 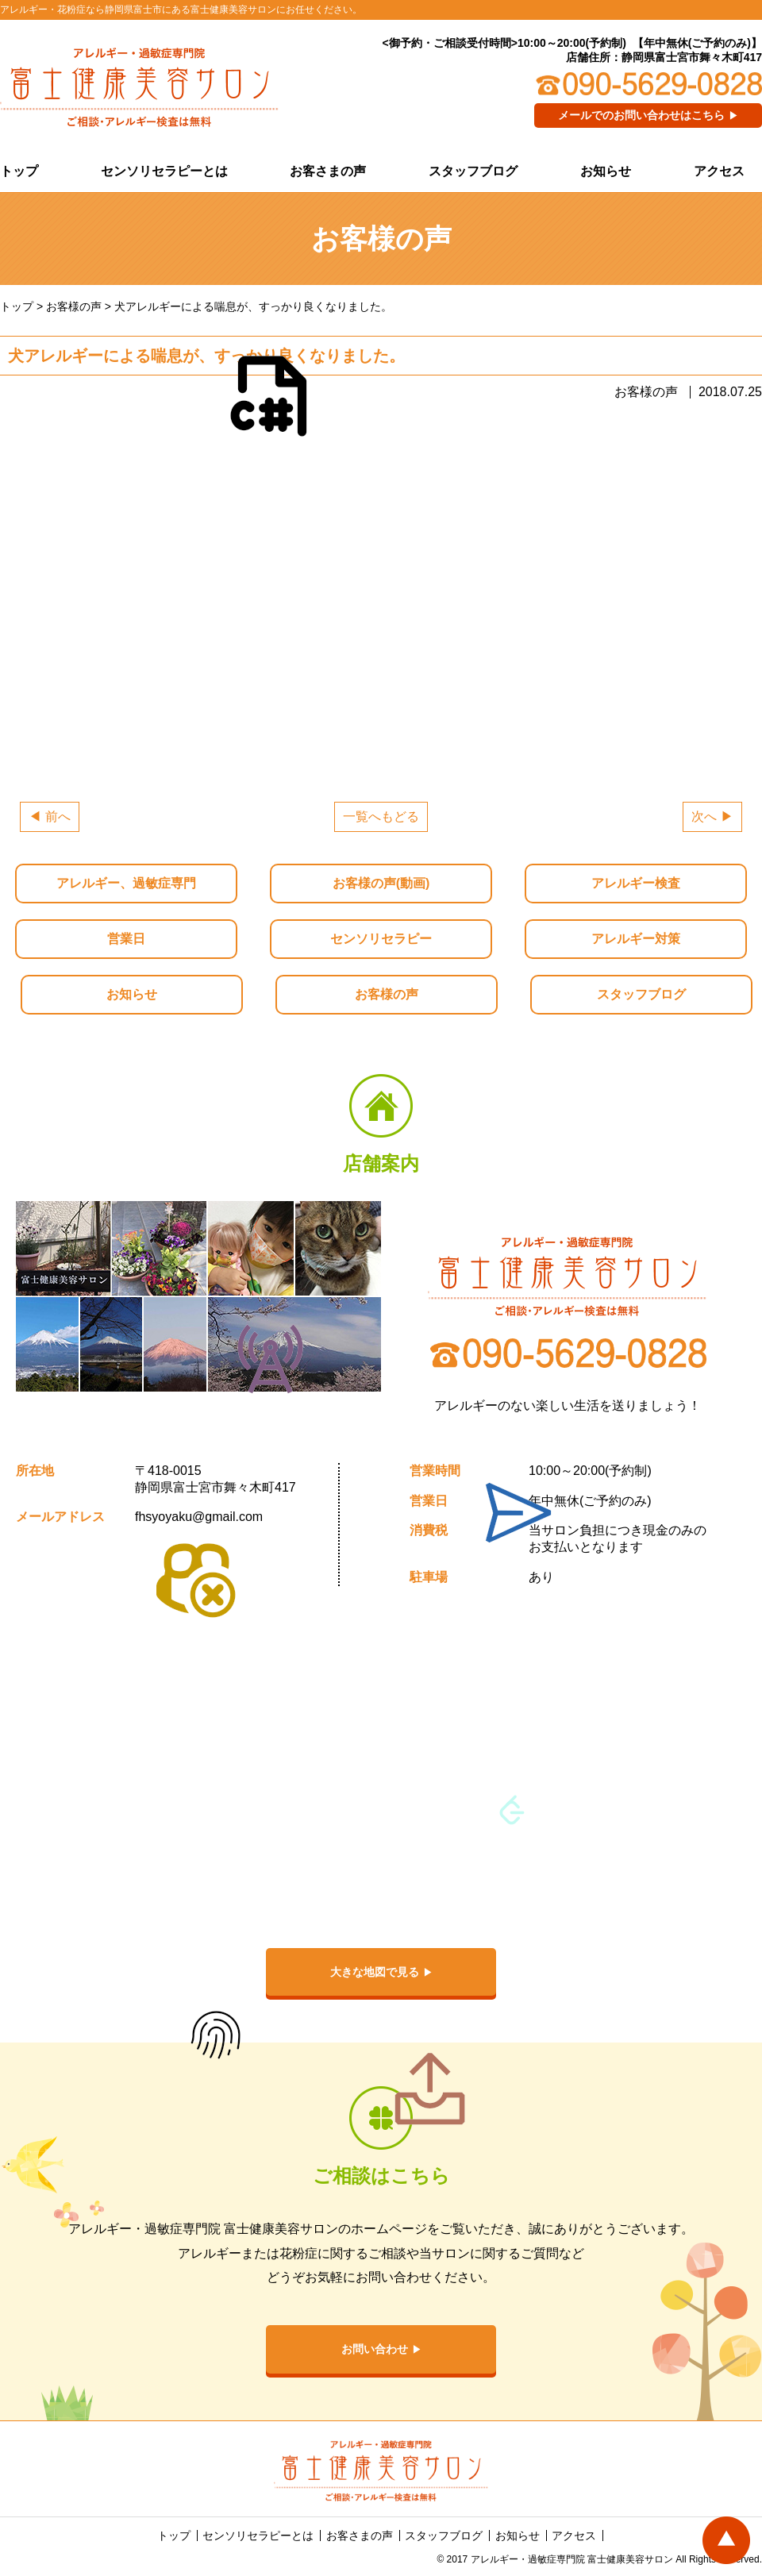 What do you see at coordinates (216, 2035) in the screenshot?
I see `authenticate with biometric fingerprint` at bounding box center [216, 2035].